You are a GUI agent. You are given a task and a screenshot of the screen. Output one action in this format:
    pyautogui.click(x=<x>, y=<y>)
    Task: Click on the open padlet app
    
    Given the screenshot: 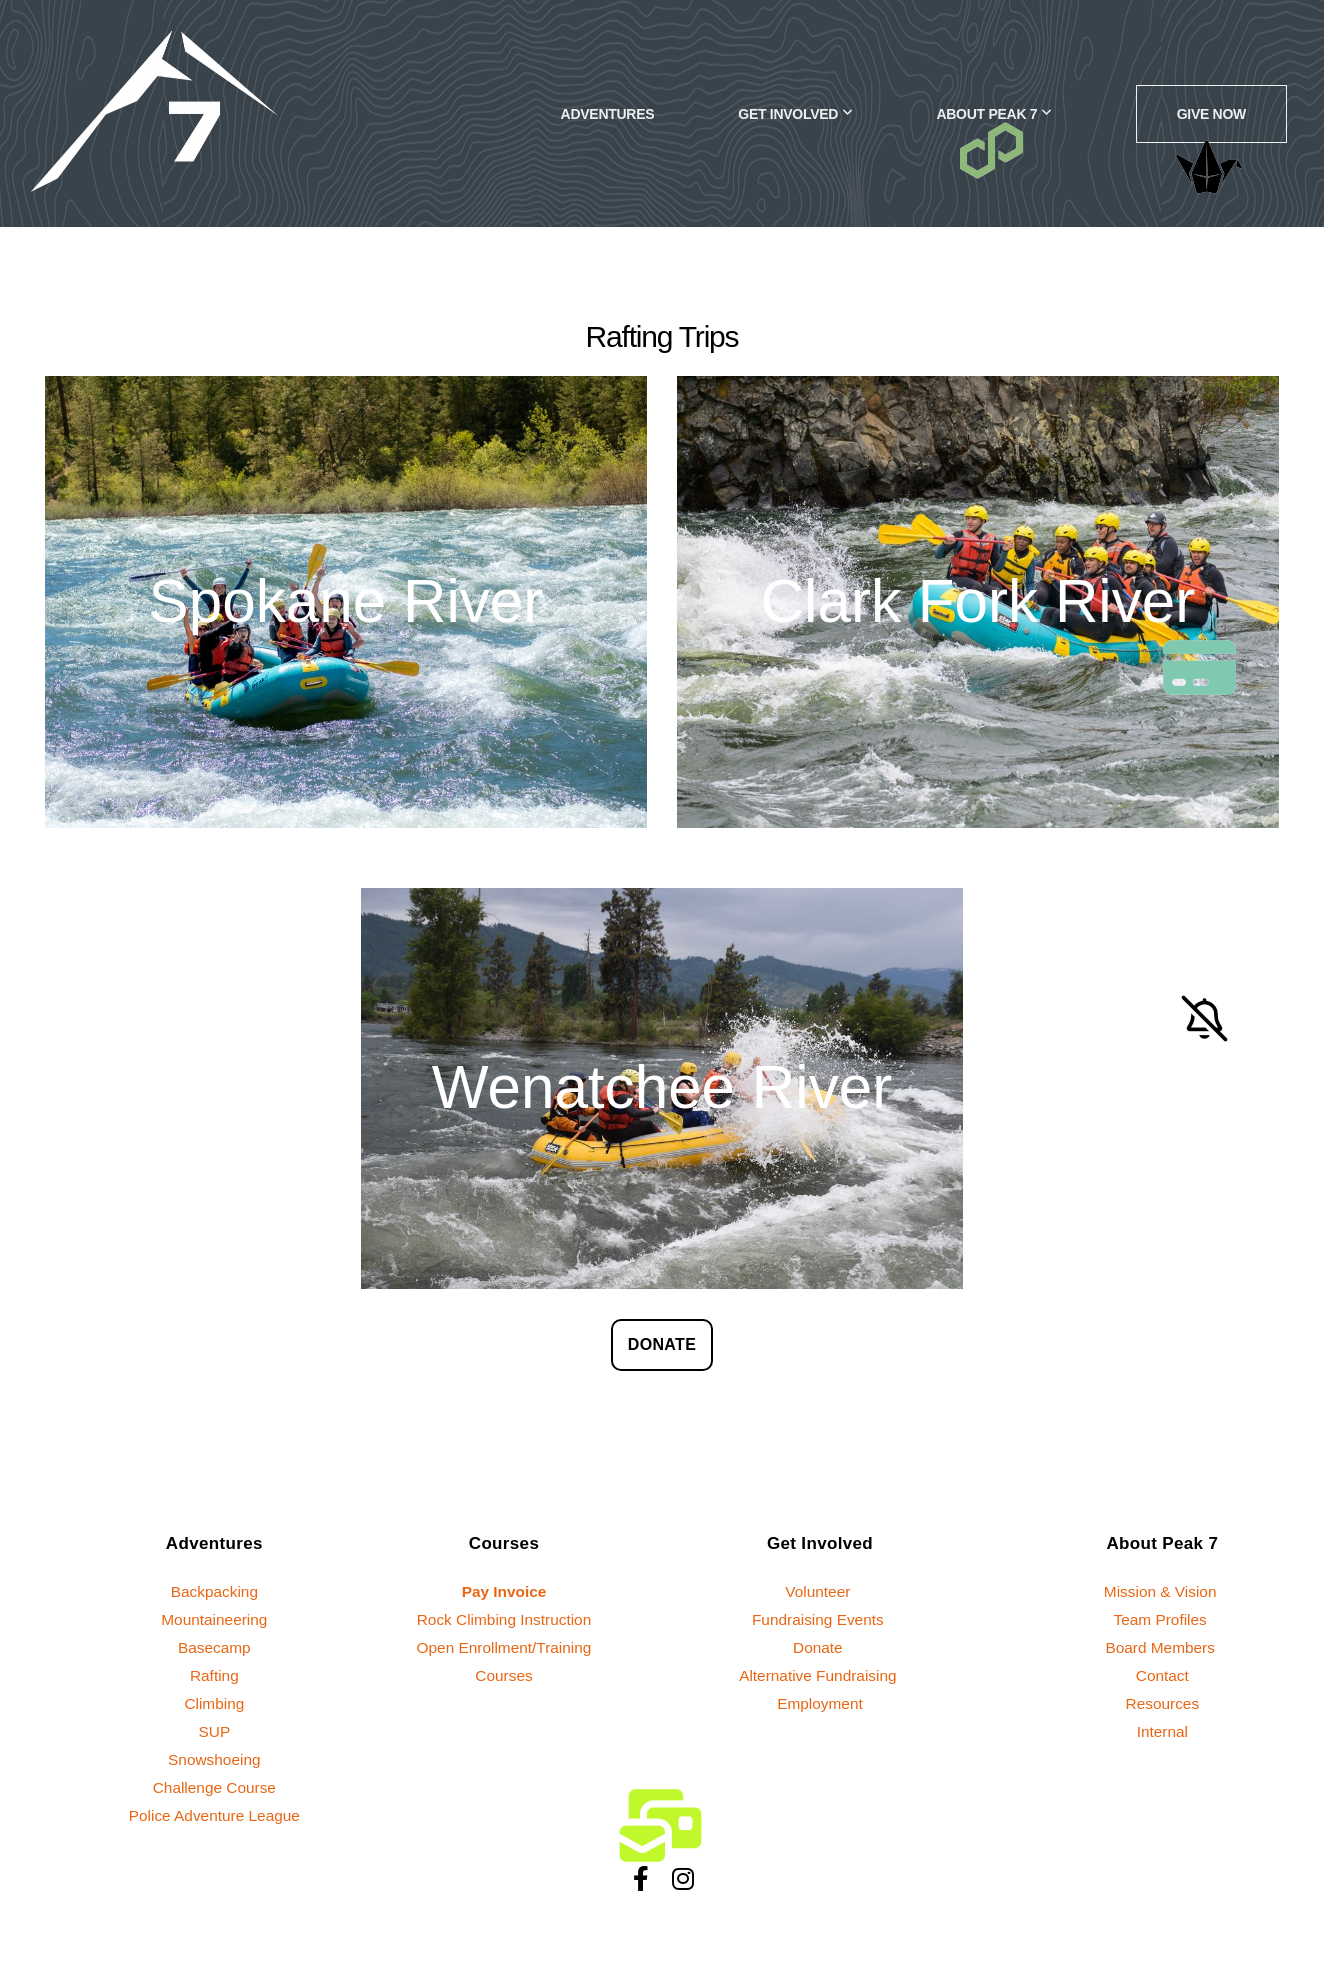 What is the action you would take?
    pyautogui.click(x=1209, y=167)
    